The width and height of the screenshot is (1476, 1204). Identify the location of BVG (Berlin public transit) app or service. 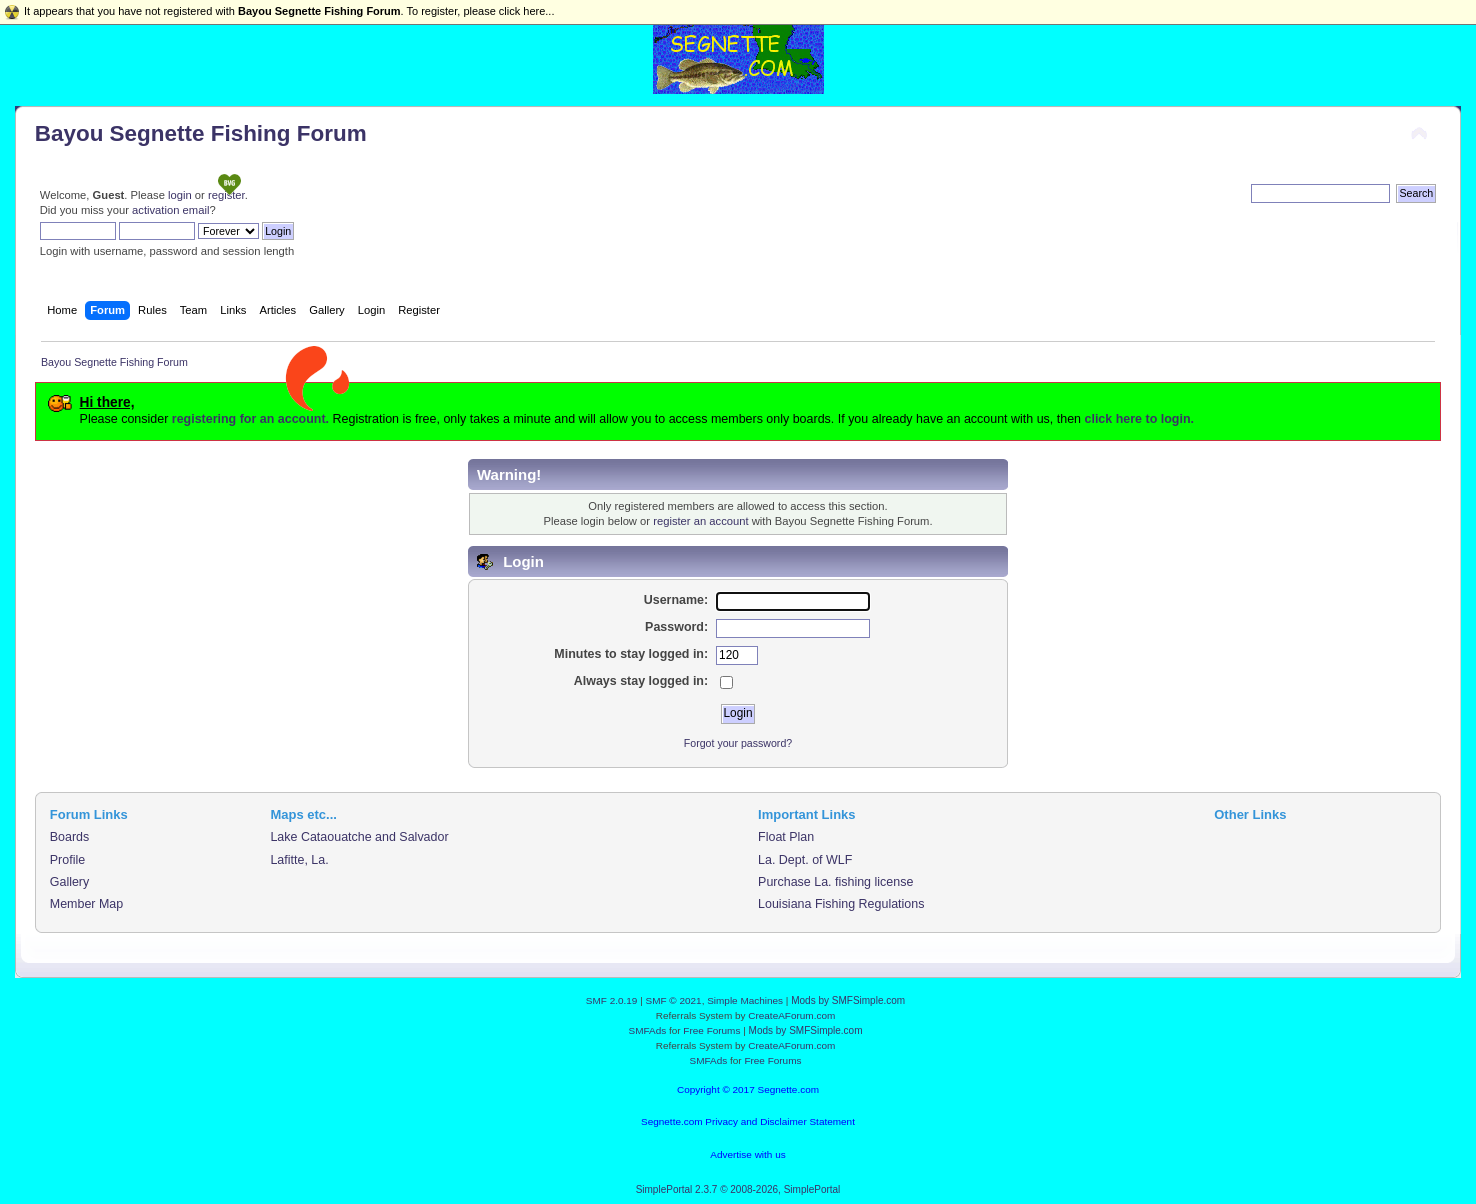
(229, 184).